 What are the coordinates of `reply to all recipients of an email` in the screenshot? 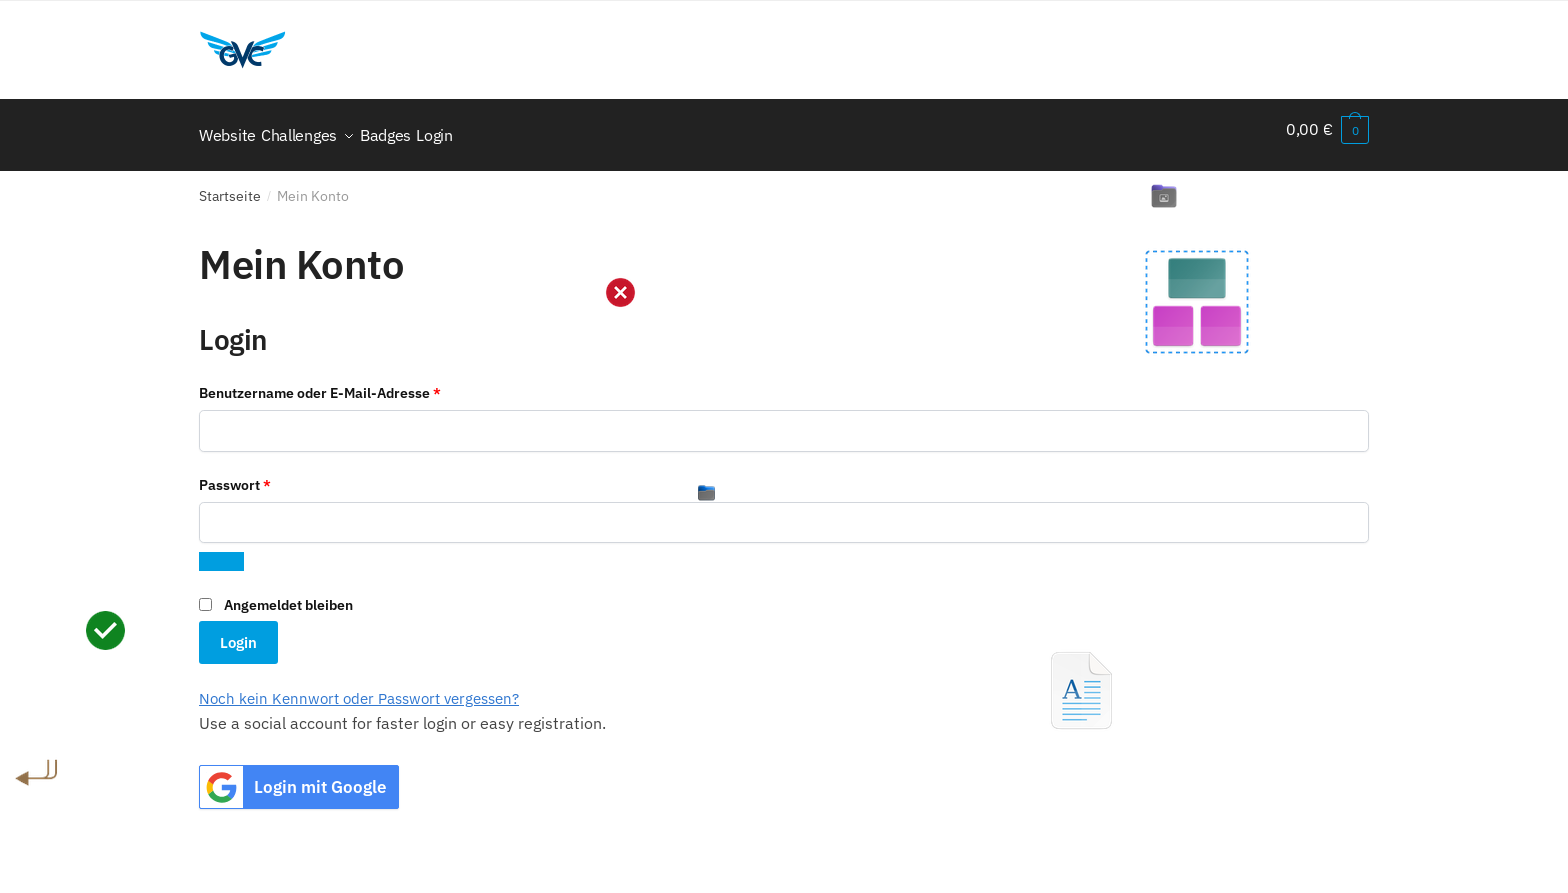 It's located at (35, 769).